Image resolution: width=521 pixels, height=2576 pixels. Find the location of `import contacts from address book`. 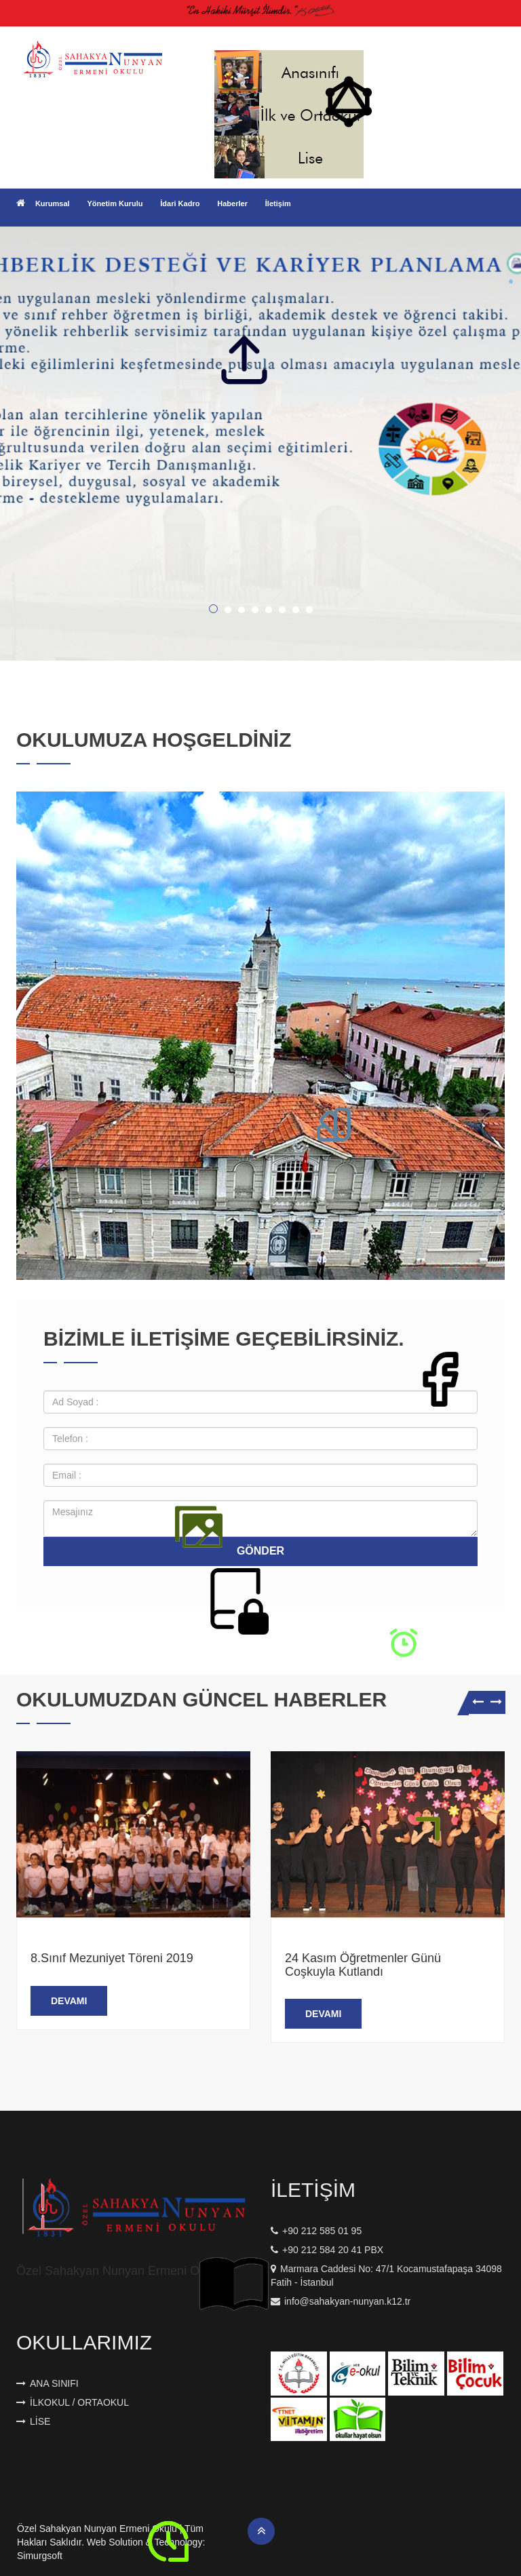

import contacts from address book is located at coordinates (234, 2281).